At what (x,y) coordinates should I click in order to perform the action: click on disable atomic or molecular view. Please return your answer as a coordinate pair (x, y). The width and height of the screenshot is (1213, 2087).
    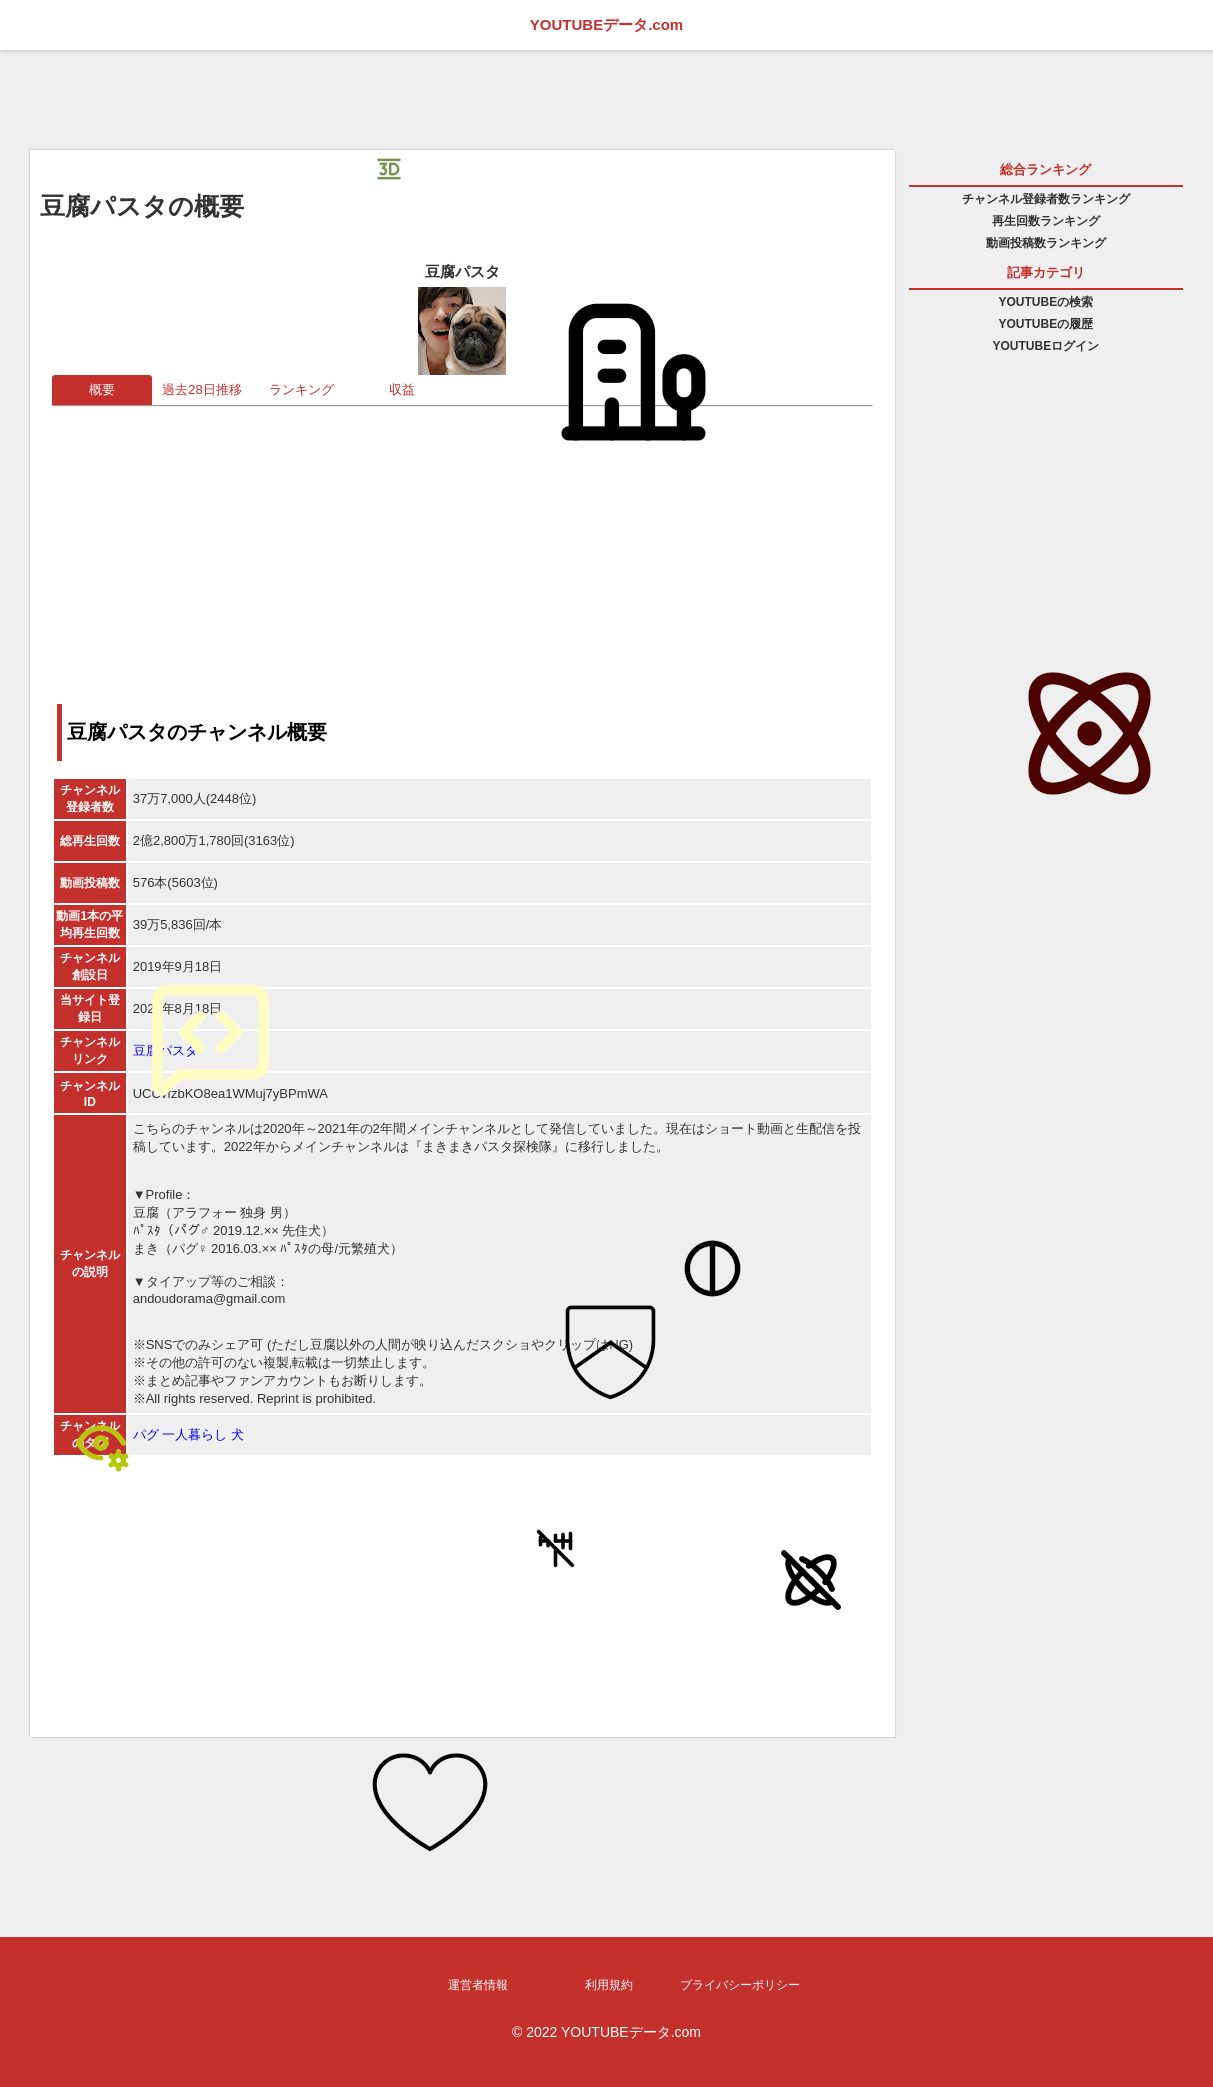
    Looking at the image, I should click on (811, 1580).